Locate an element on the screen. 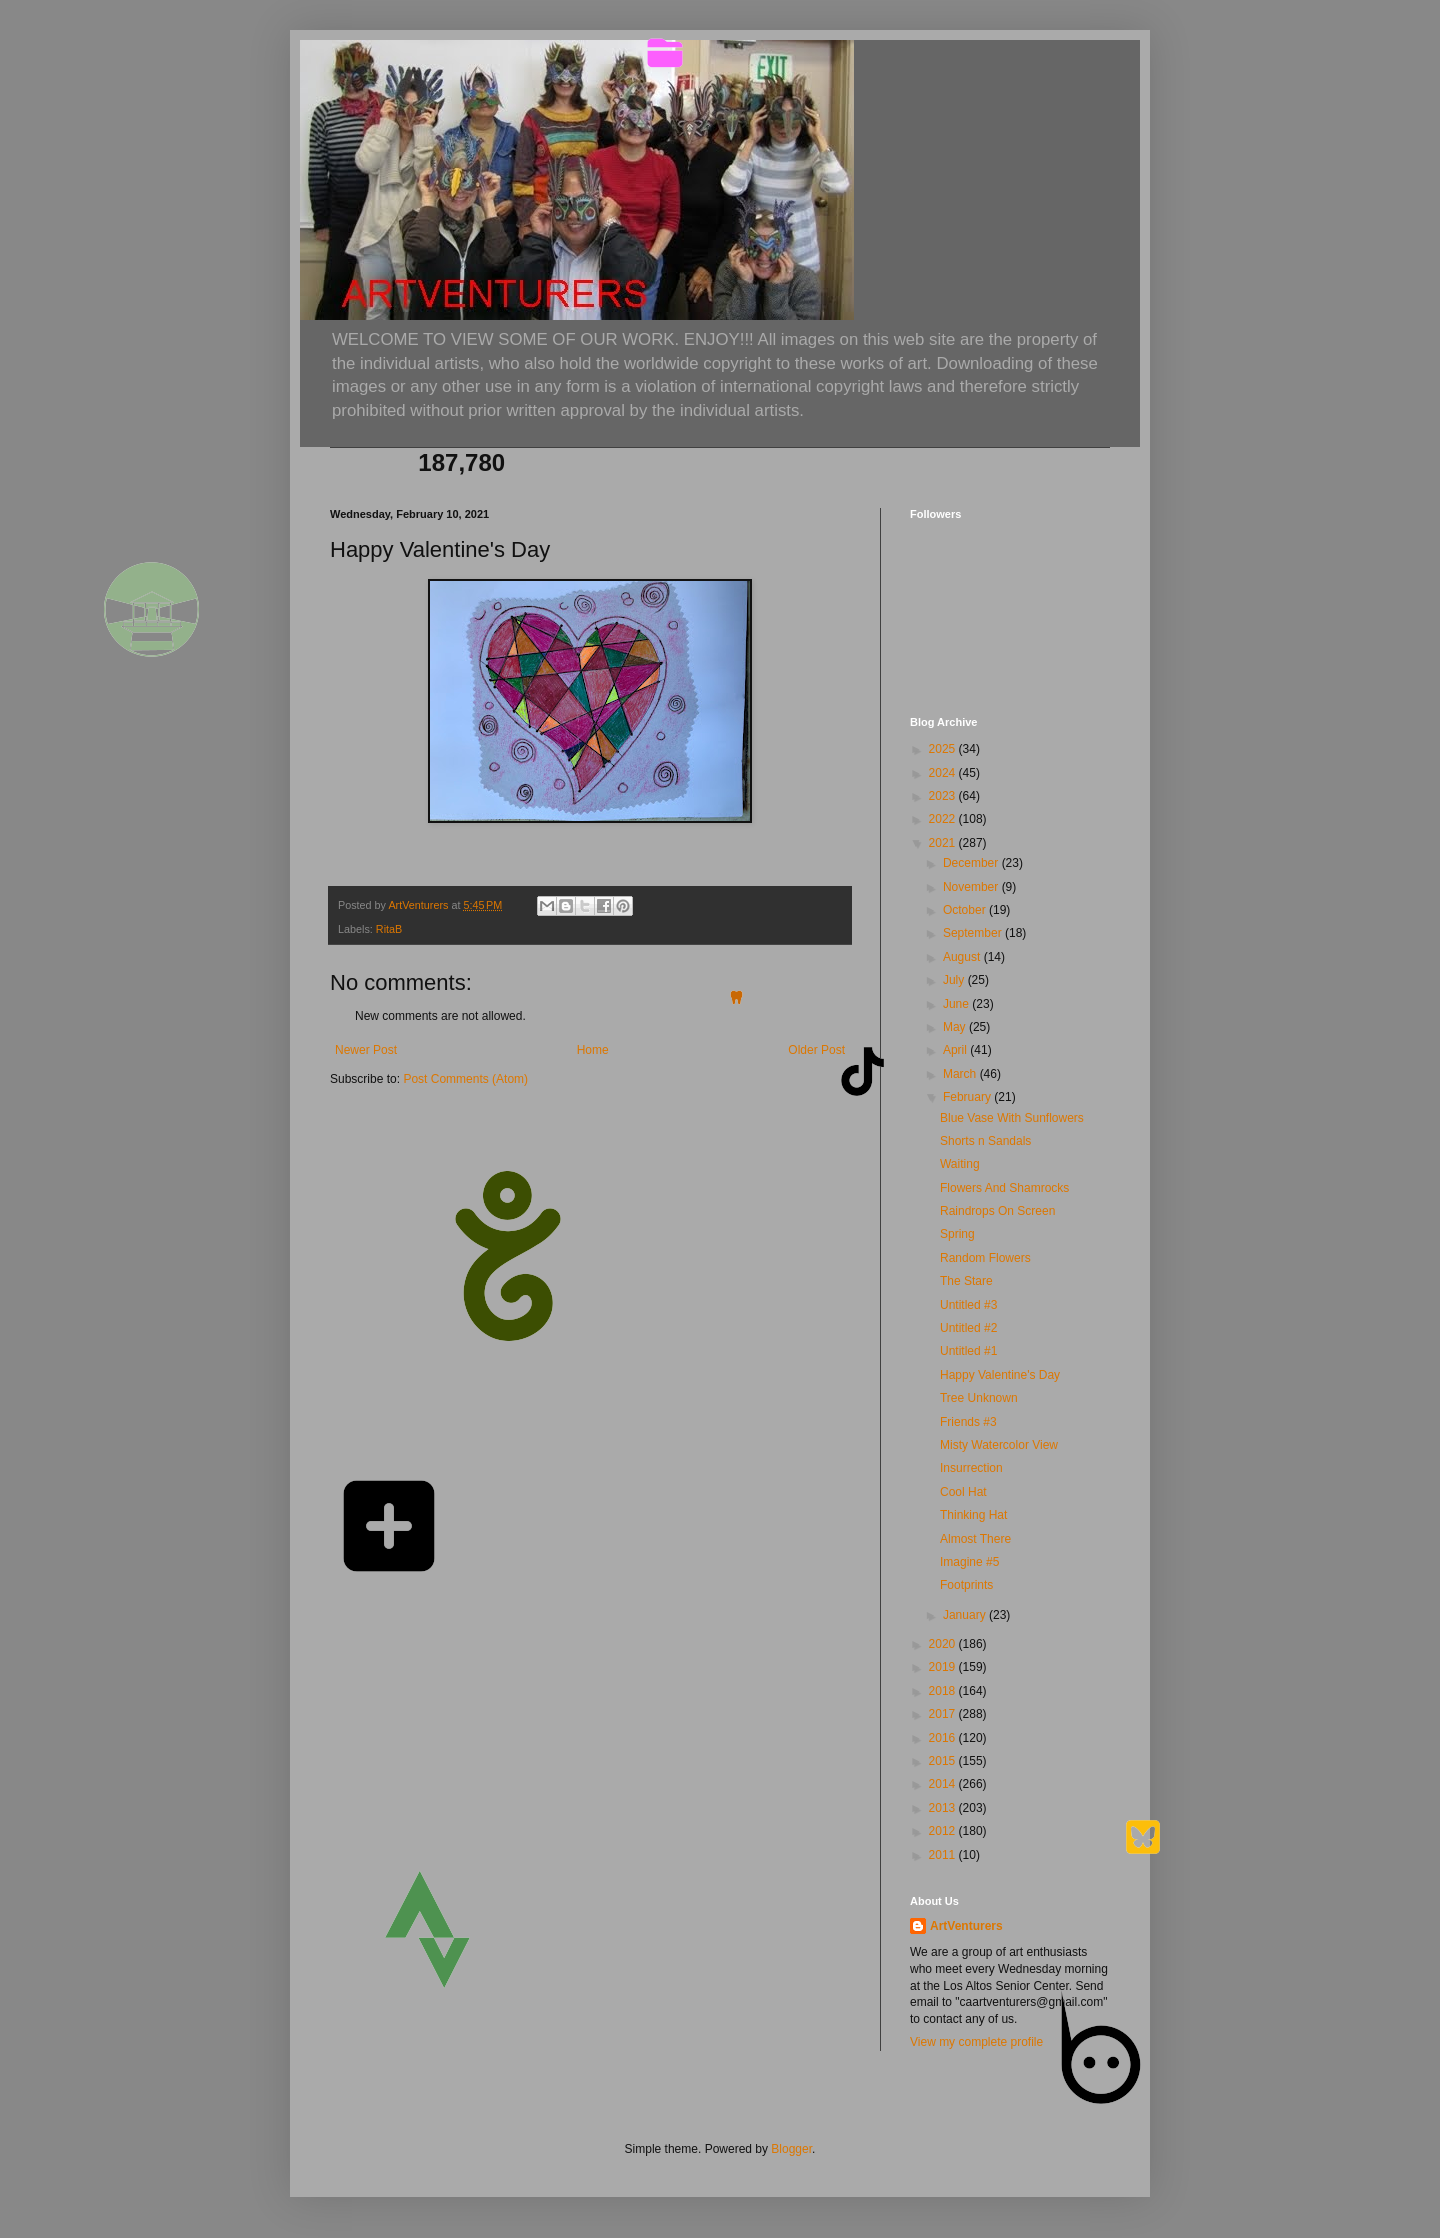  open the Strava app is located at coordinates (427, 1929).